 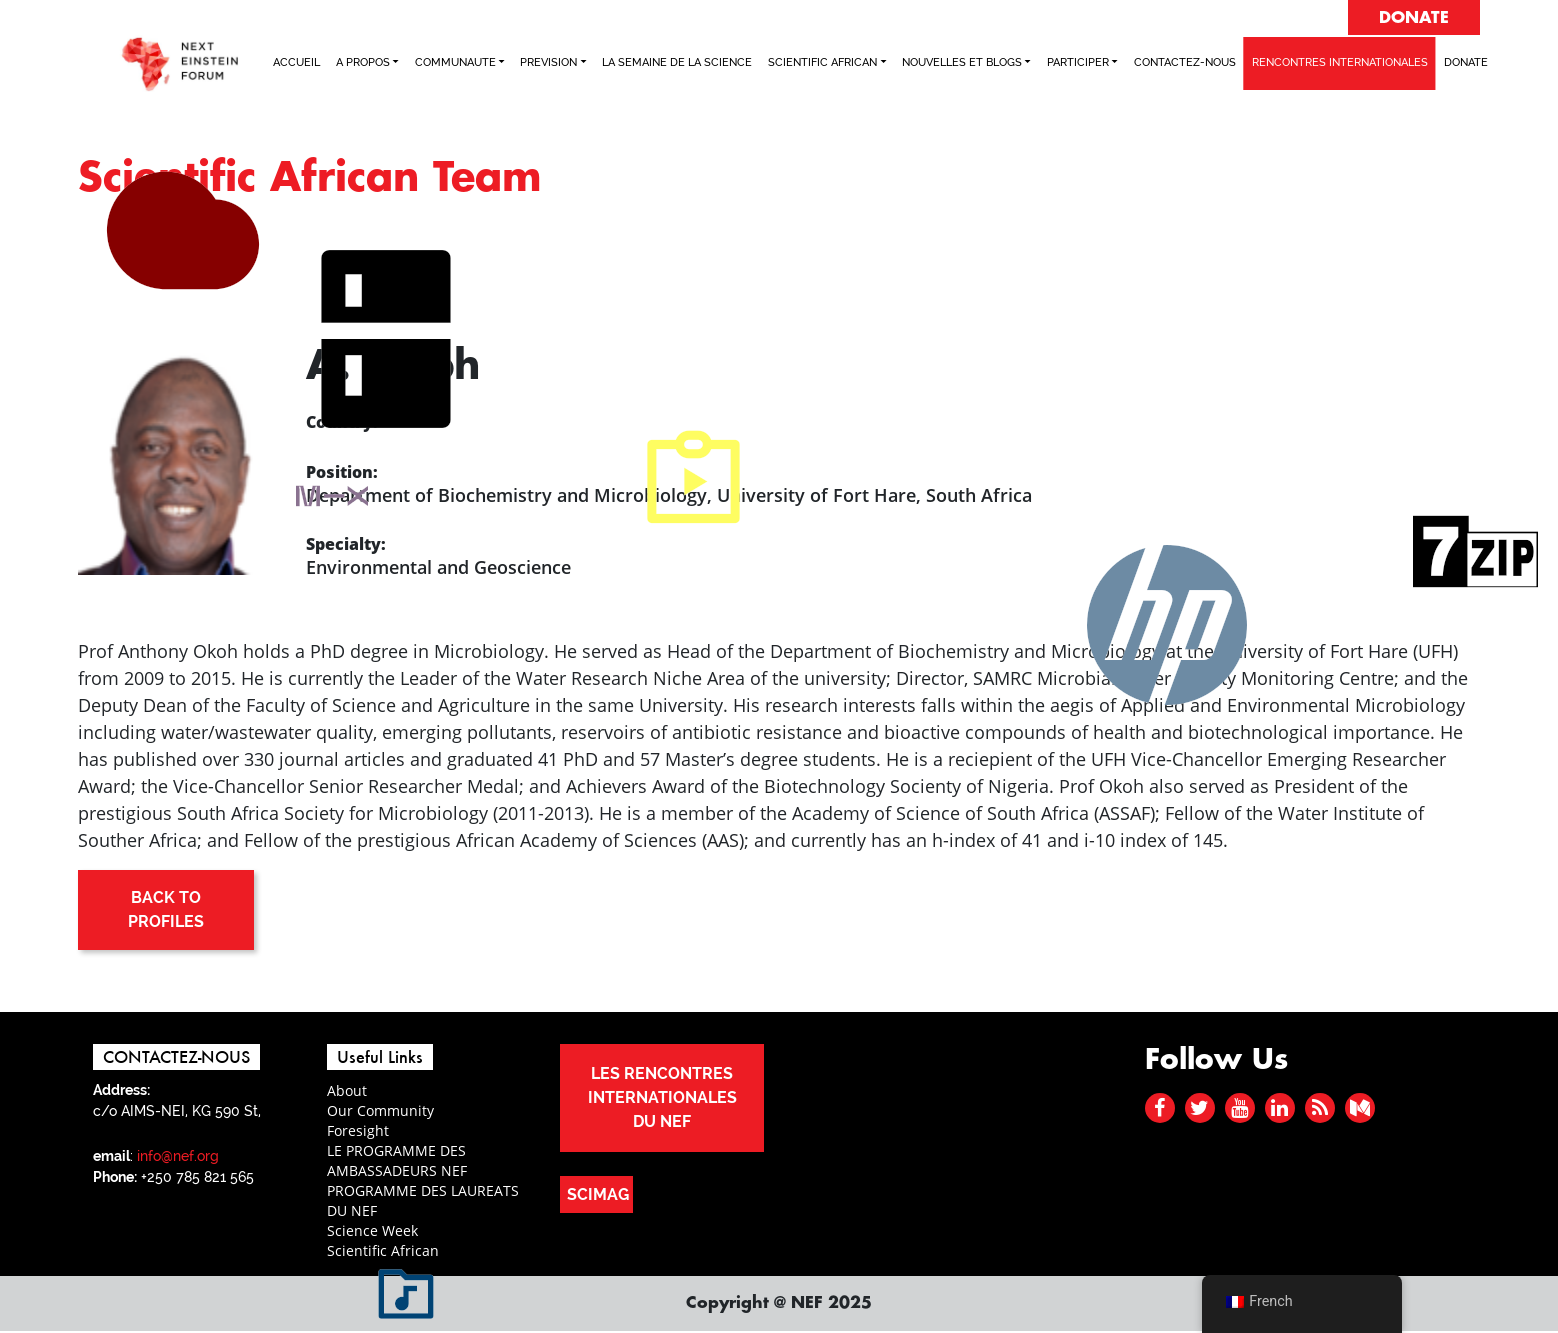 What do you see at coordinates (332, 496) in the screenshot?
I see `open mixcloud app or website` at bounding box center [332, 496].